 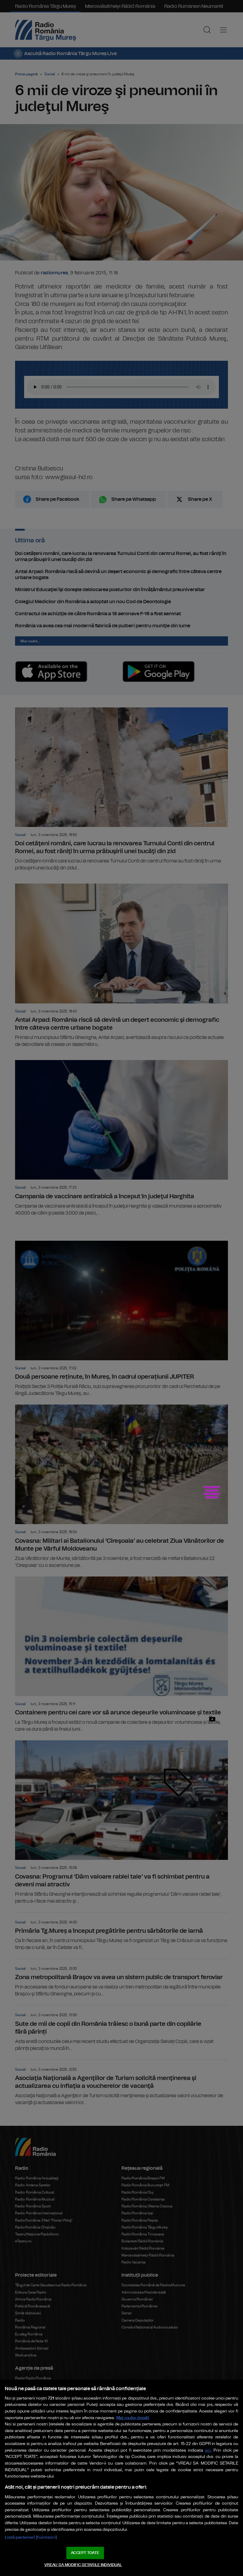 What do you see at coordinates (212, 1719) in the screenshot?
I see `create a new folder` at bounding box center [212, 1719].